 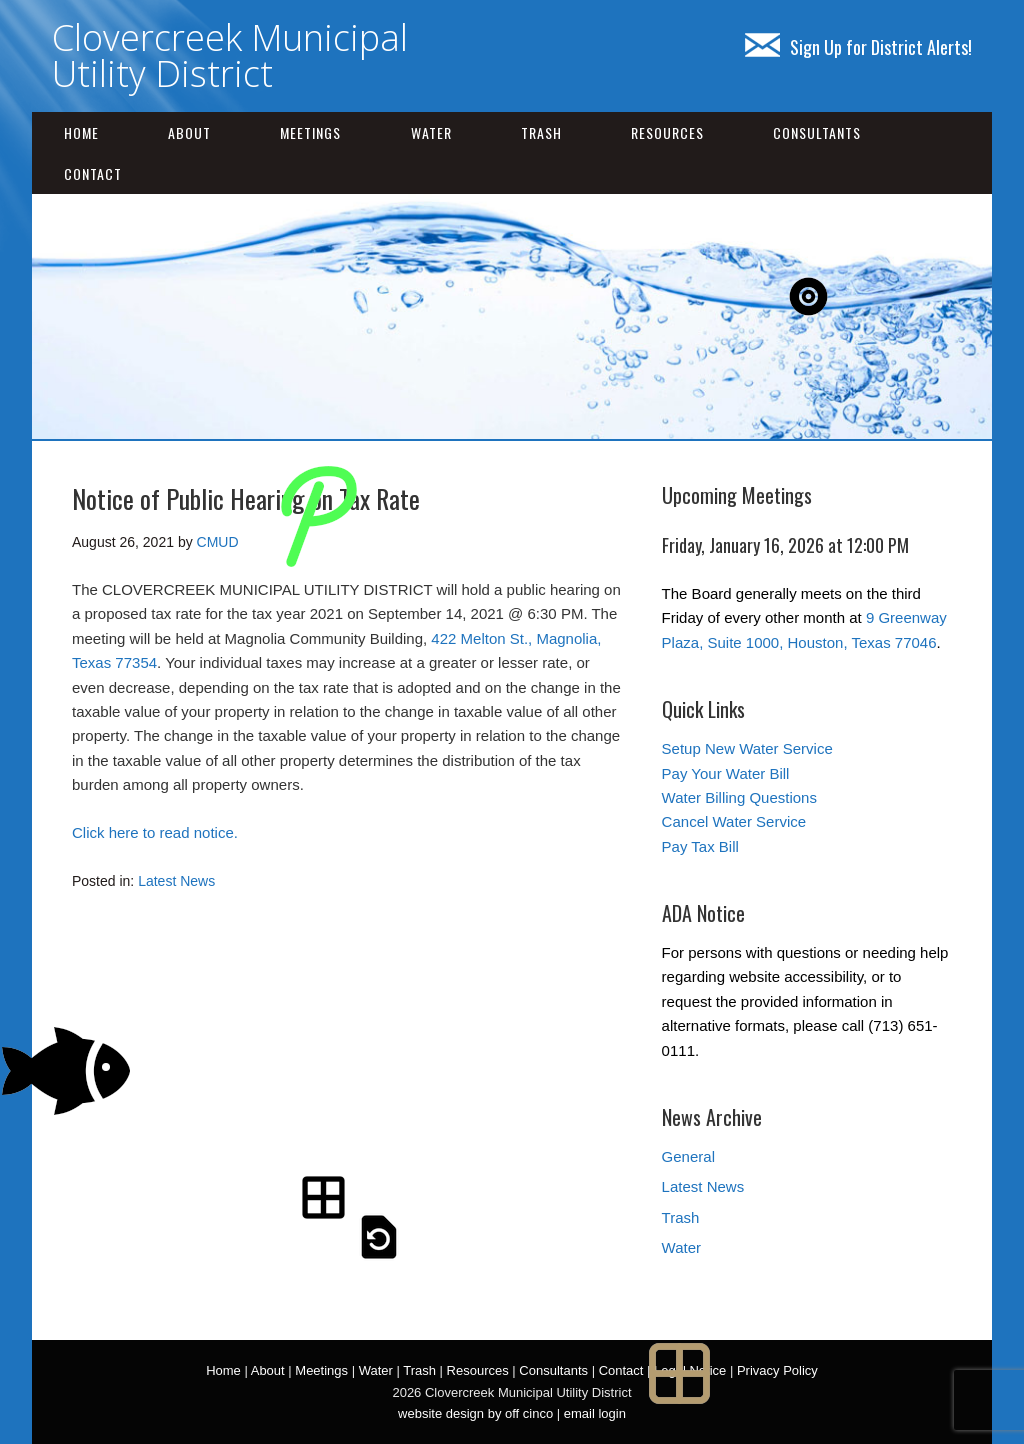 I want to click on play or access music library, so click(x=808, y=296).